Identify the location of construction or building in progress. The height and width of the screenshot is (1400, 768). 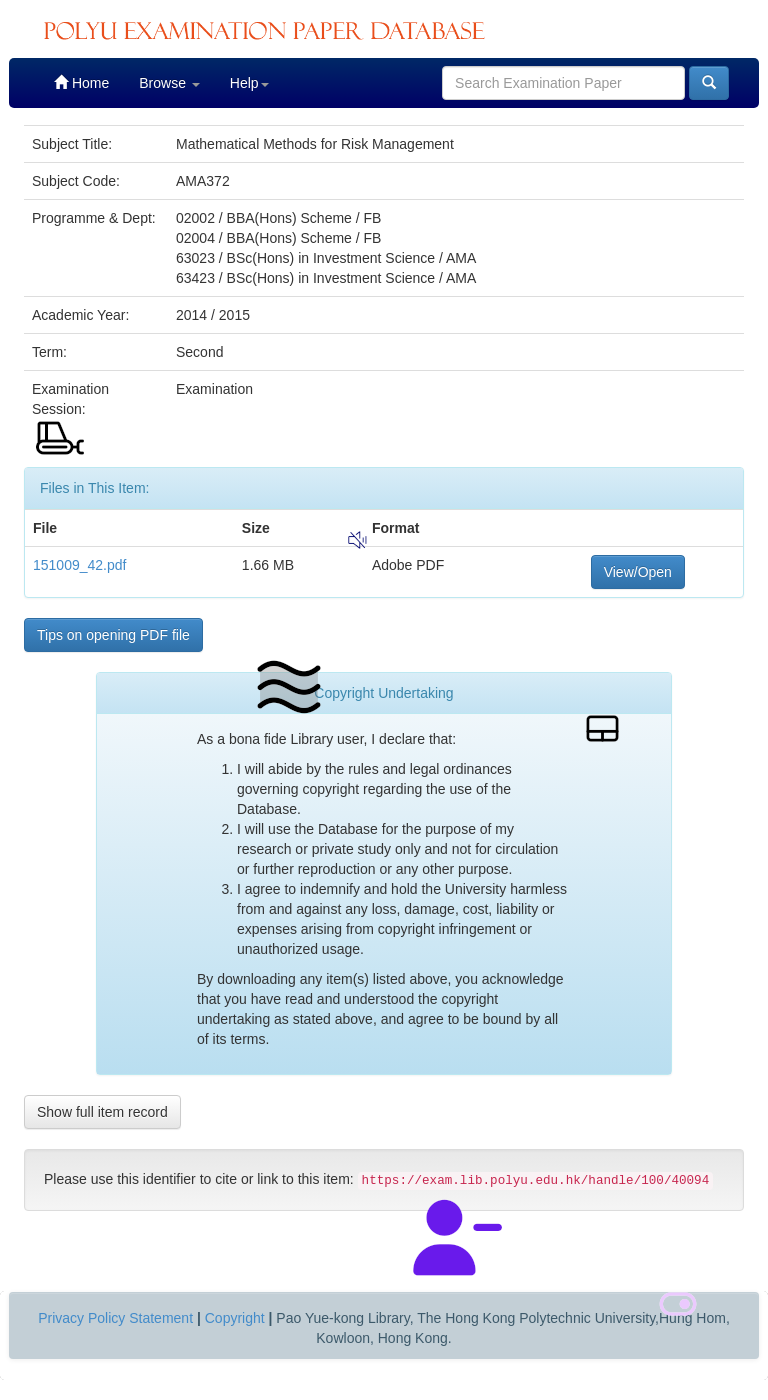
(60, 438).